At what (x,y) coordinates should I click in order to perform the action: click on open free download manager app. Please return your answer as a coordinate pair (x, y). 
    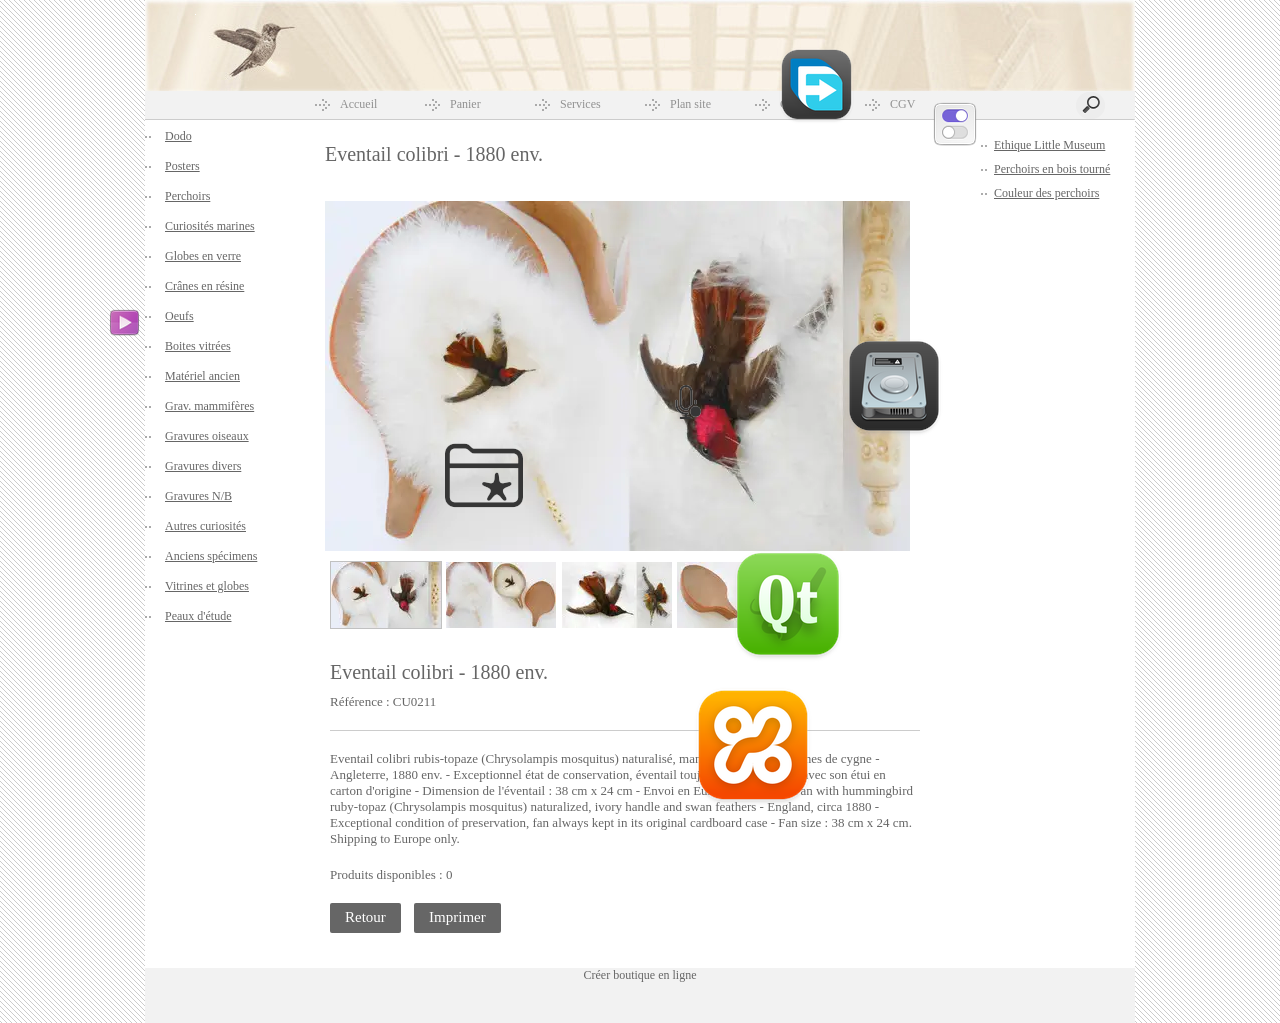
    Looking at the image, I should click on (816, 84).